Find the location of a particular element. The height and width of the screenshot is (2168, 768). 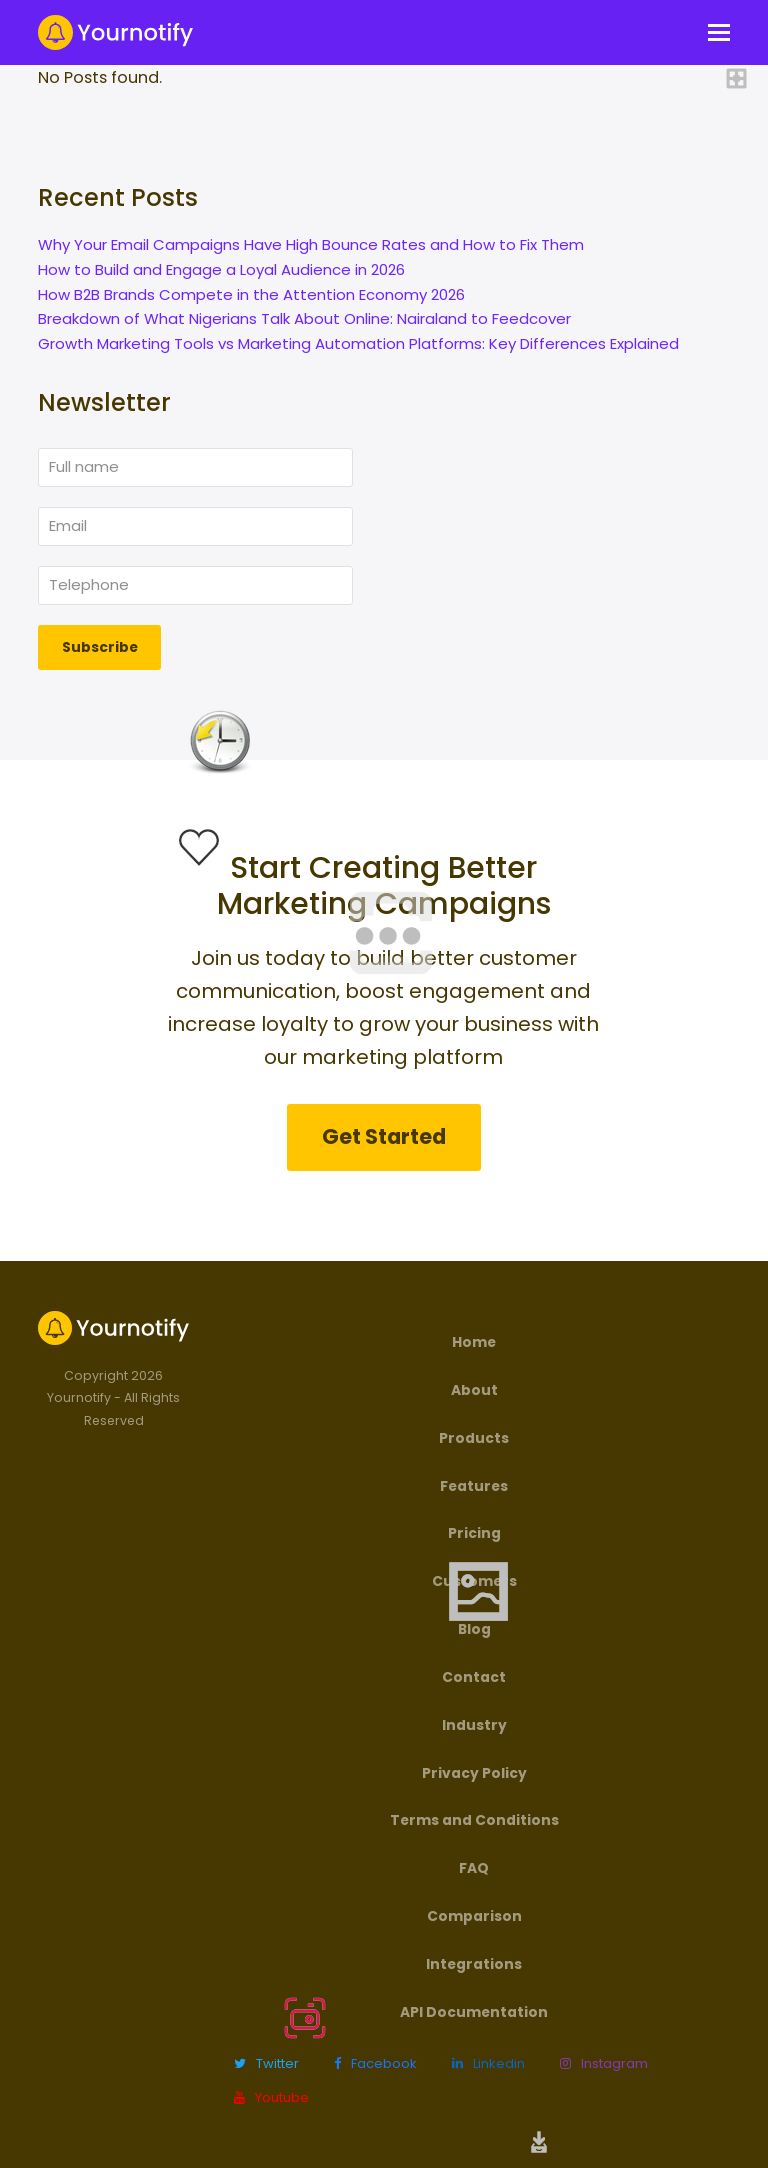

view community or social applications is located at coordinates (199, 847).